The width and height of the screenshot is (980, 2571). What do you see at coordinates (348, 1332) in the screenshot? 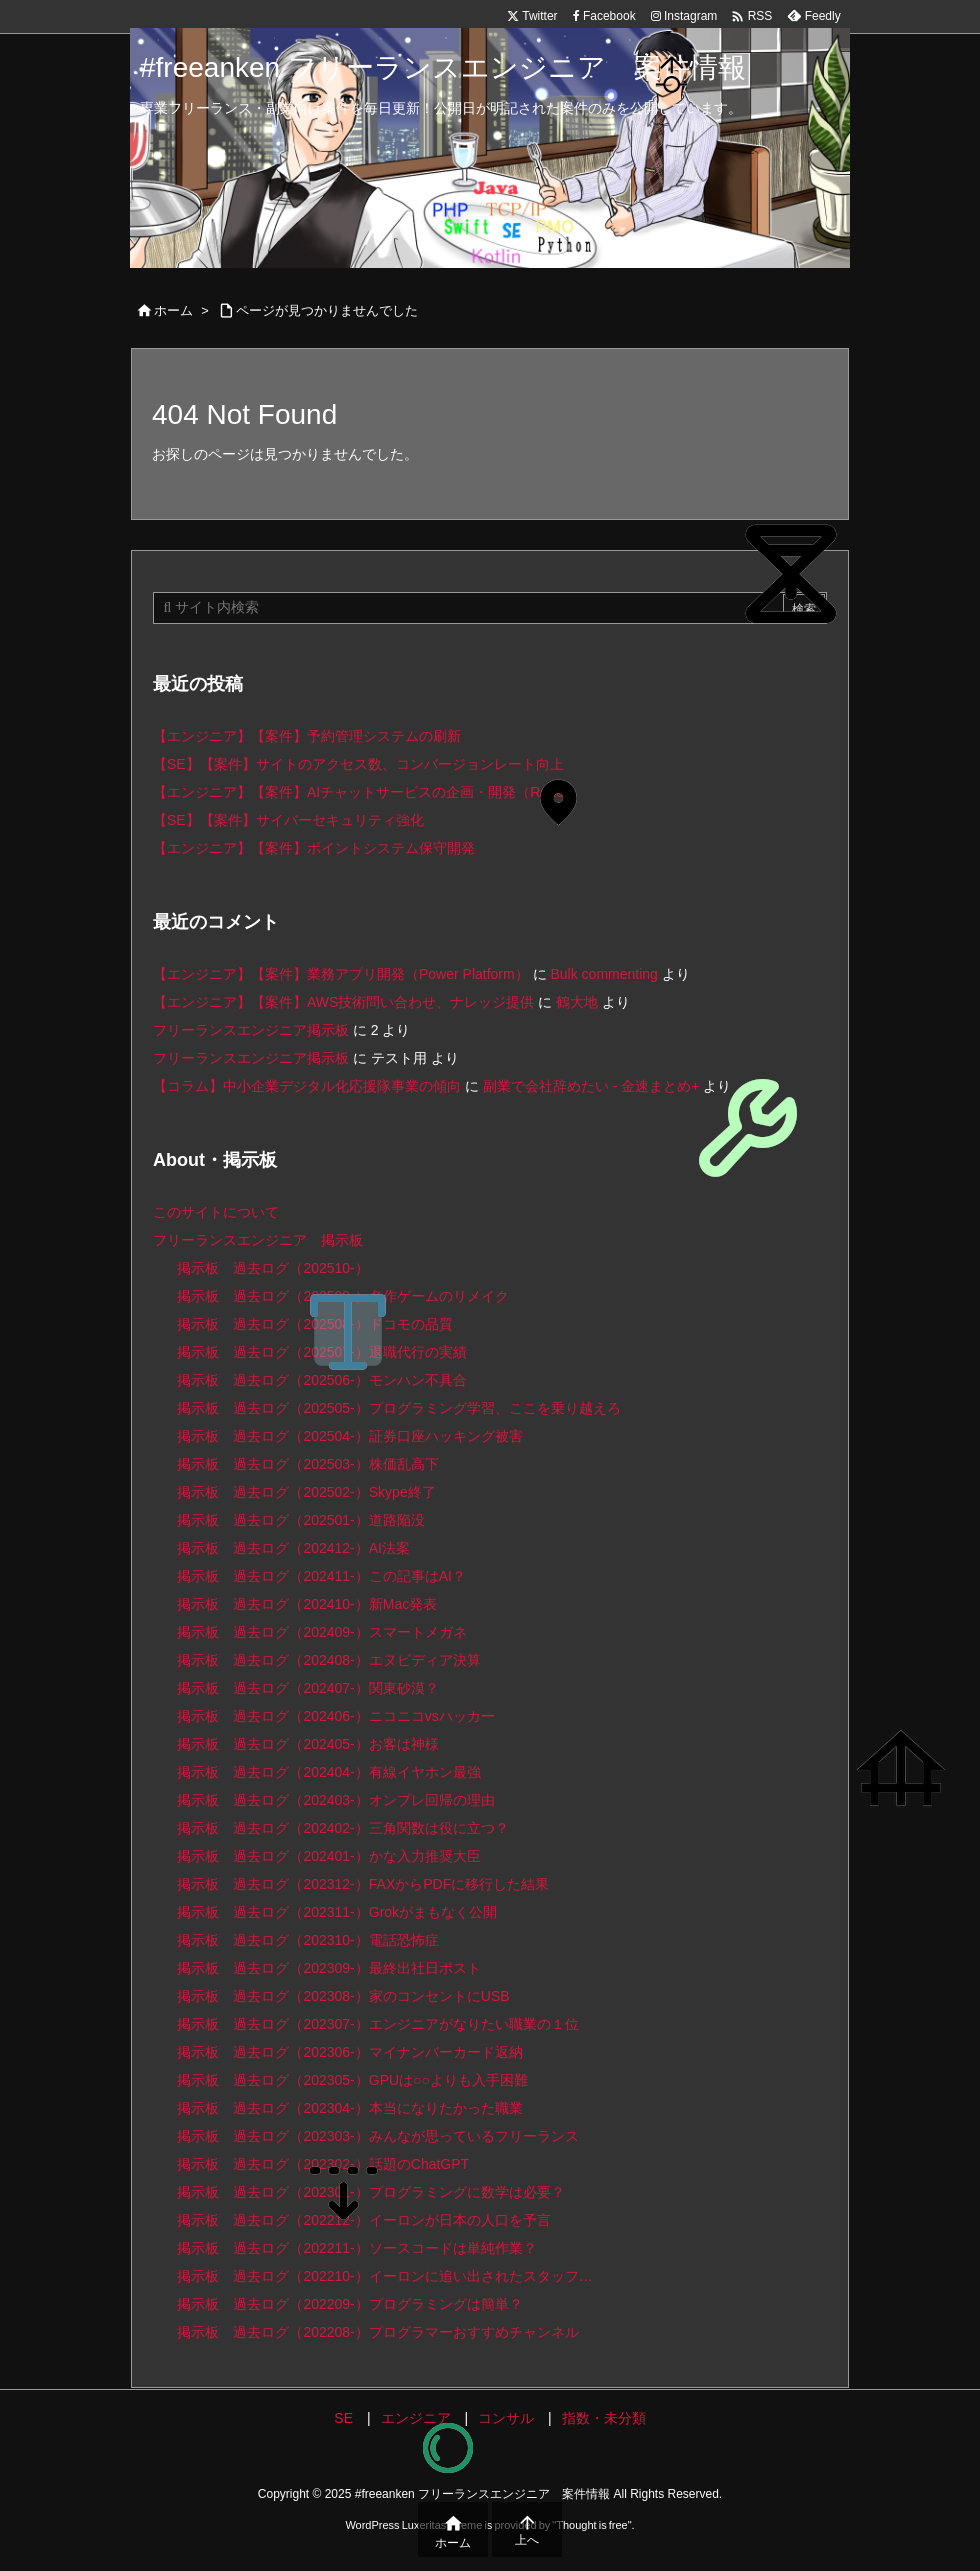
I see `format text or change font style` at bounding box center [348, 1332].